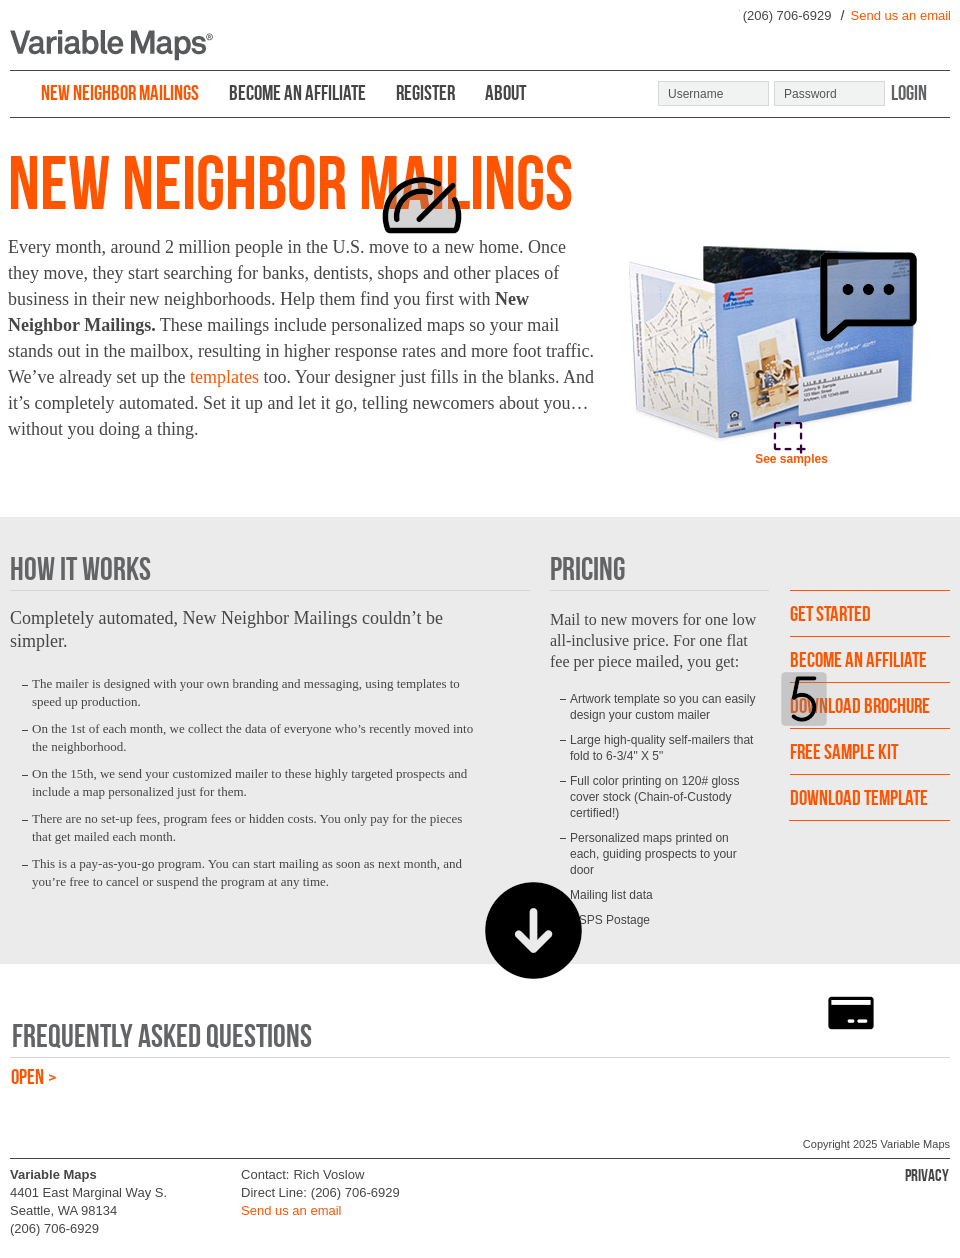 The width and height of the screenshot is (960, 1258). Describe the element at coordinates (422, 208) in the screenshot. I see `view speed or performance metrics` at that location.